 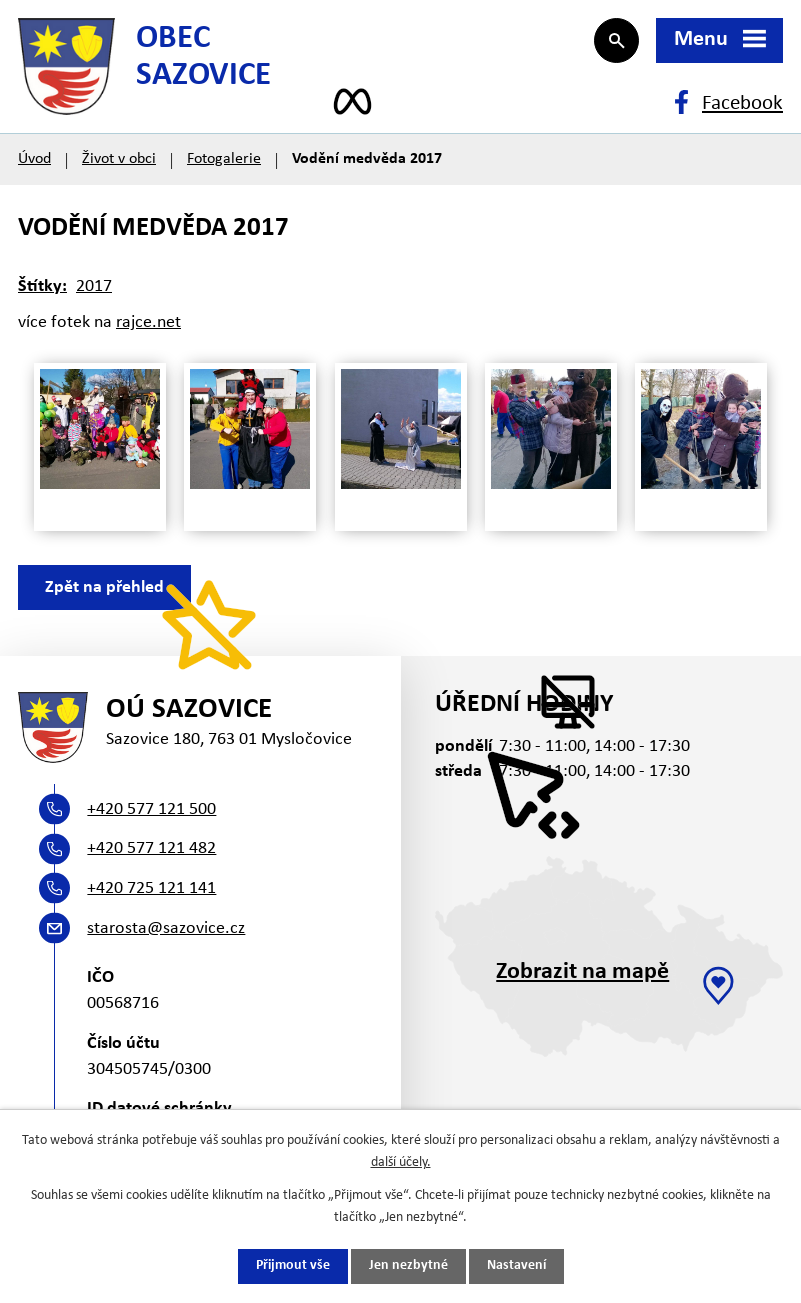 What do you see at coordinates (352, 101) in the screenshot?
I see `Meta company logo` at bounding box center [352, 101].